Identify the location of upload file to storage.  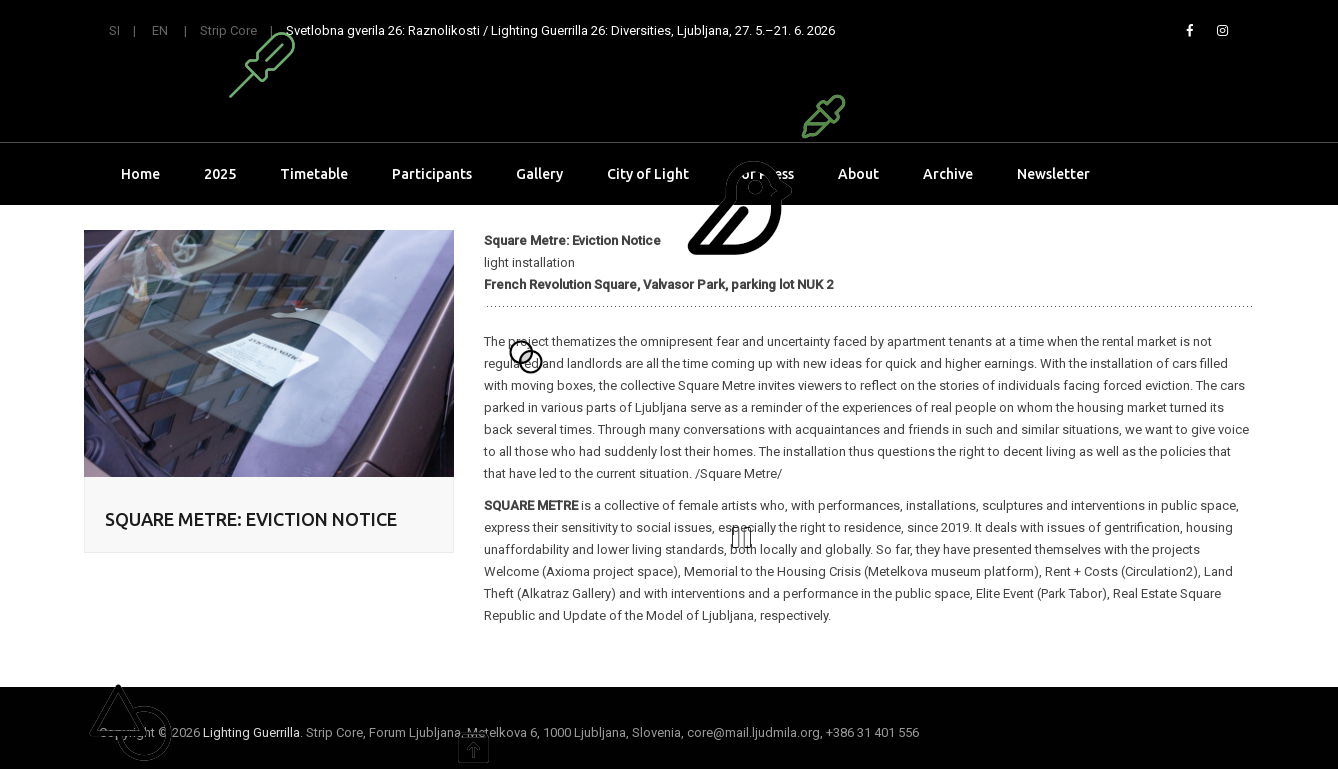
(473, 747).